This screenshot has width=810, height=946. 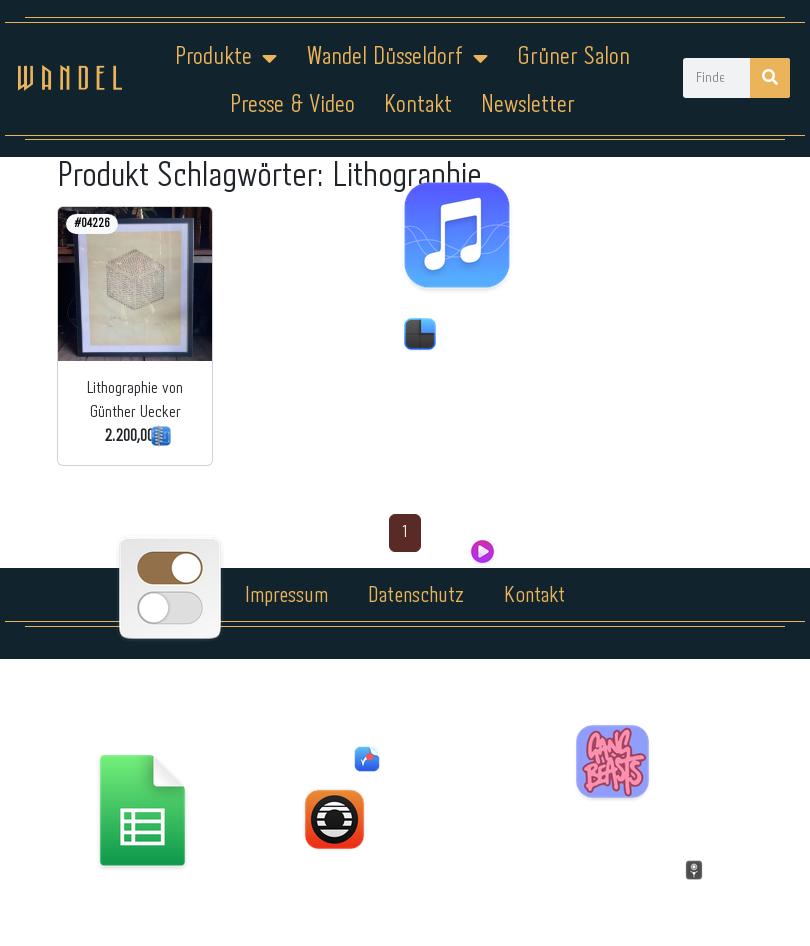 I want to click on open audacity audio editor, so click(x=457, y=235).